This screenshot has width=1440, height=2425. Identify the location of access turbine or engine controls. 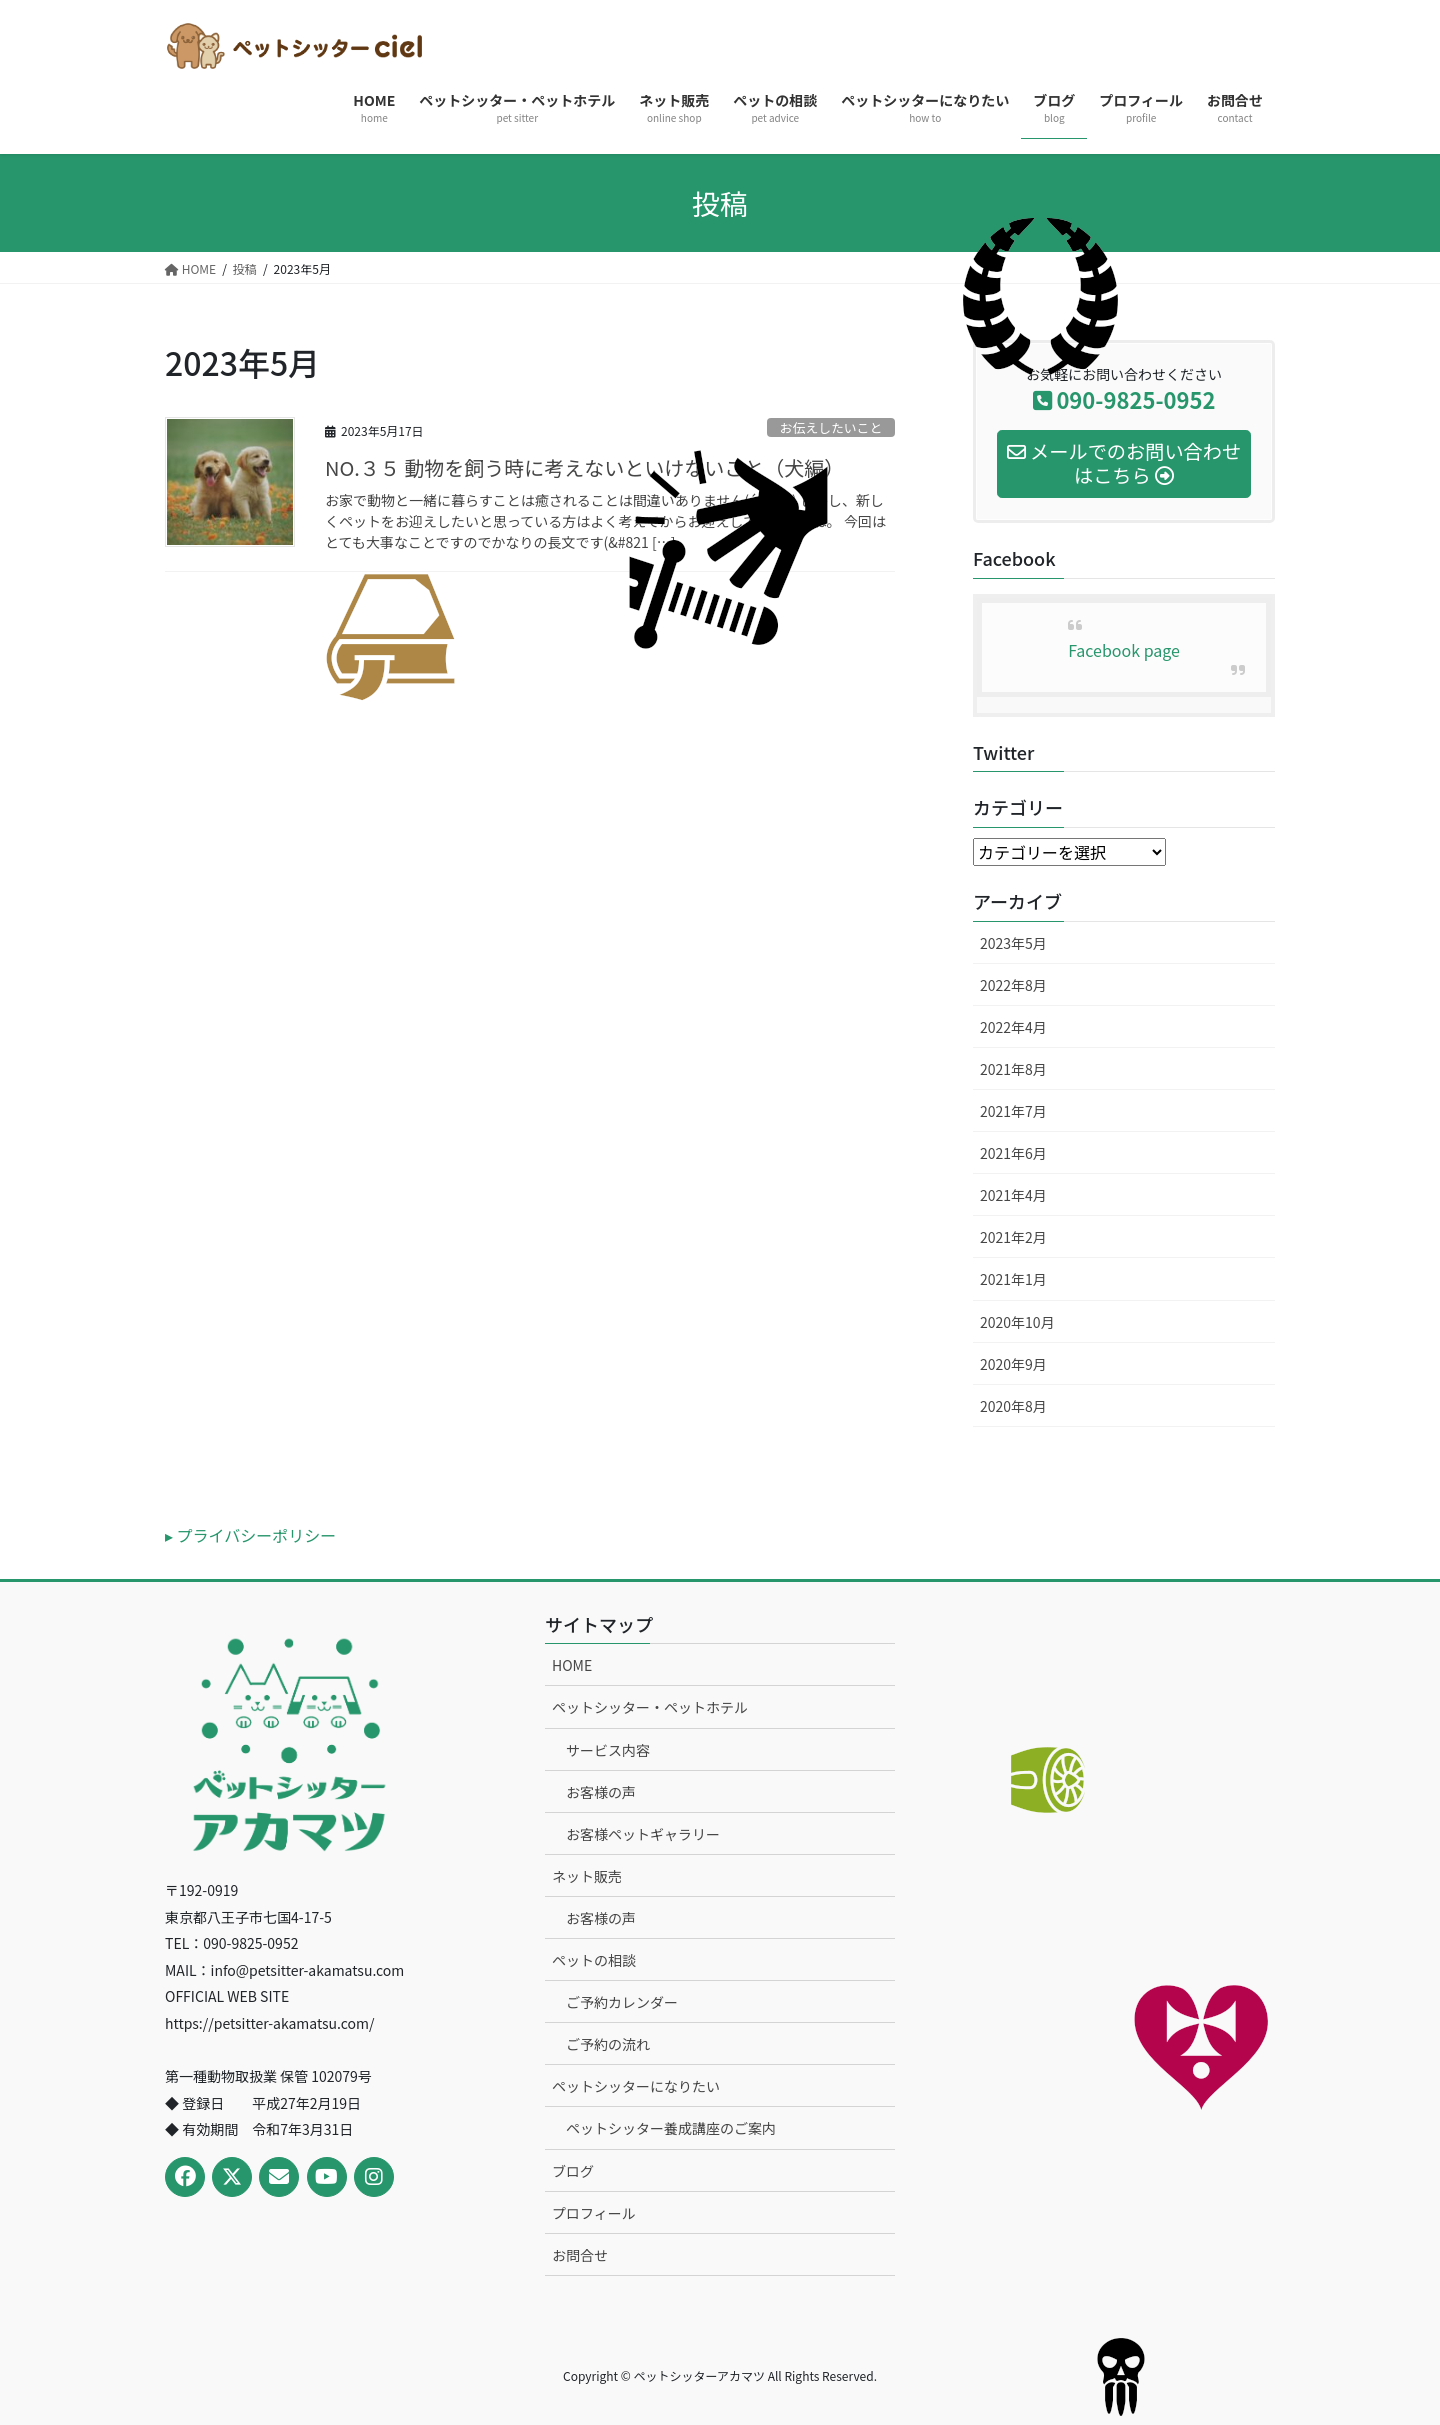
(1048, 1780).